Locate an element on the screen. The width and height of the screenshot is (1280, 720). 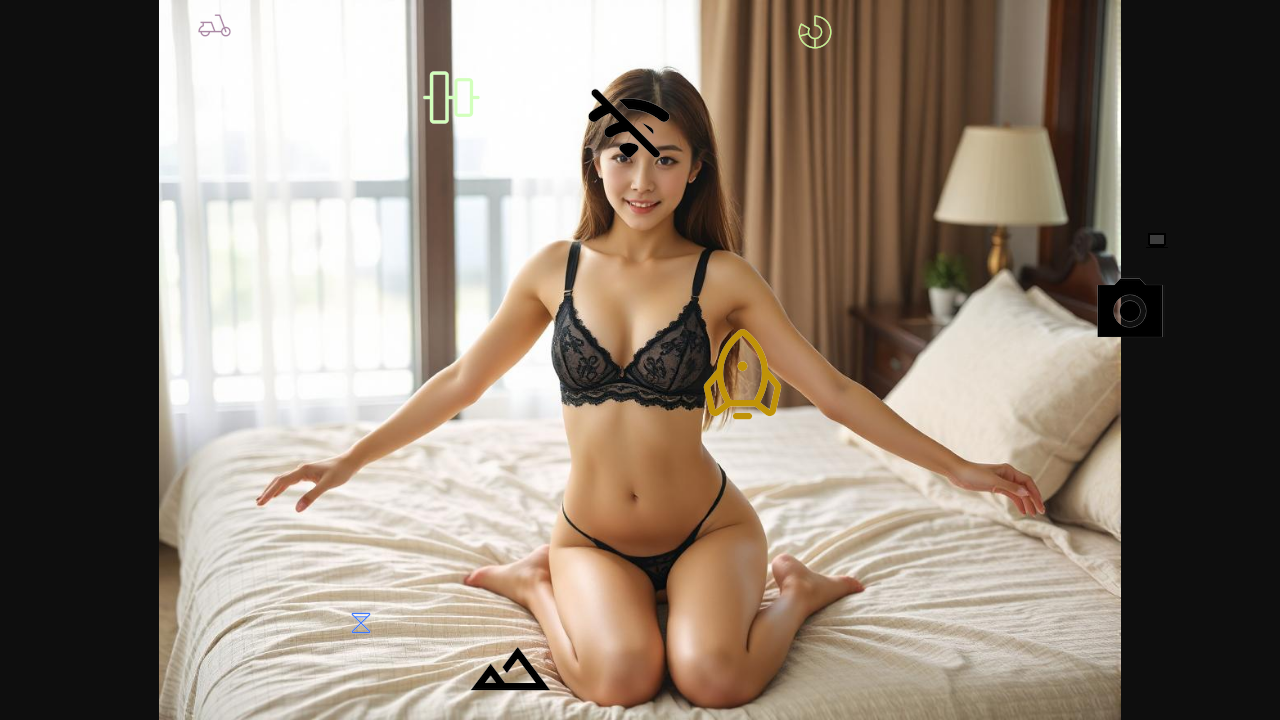
view analytics or statistics breakdown is located at coordinates (815, 32).